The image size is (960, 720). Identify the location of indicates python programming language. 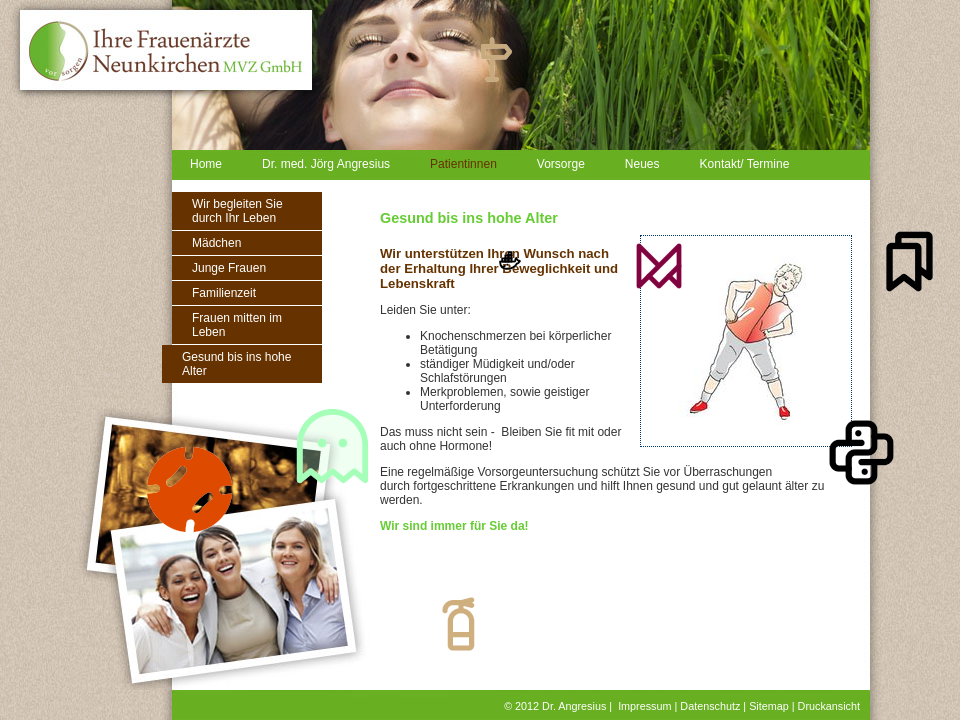
(861, 452).